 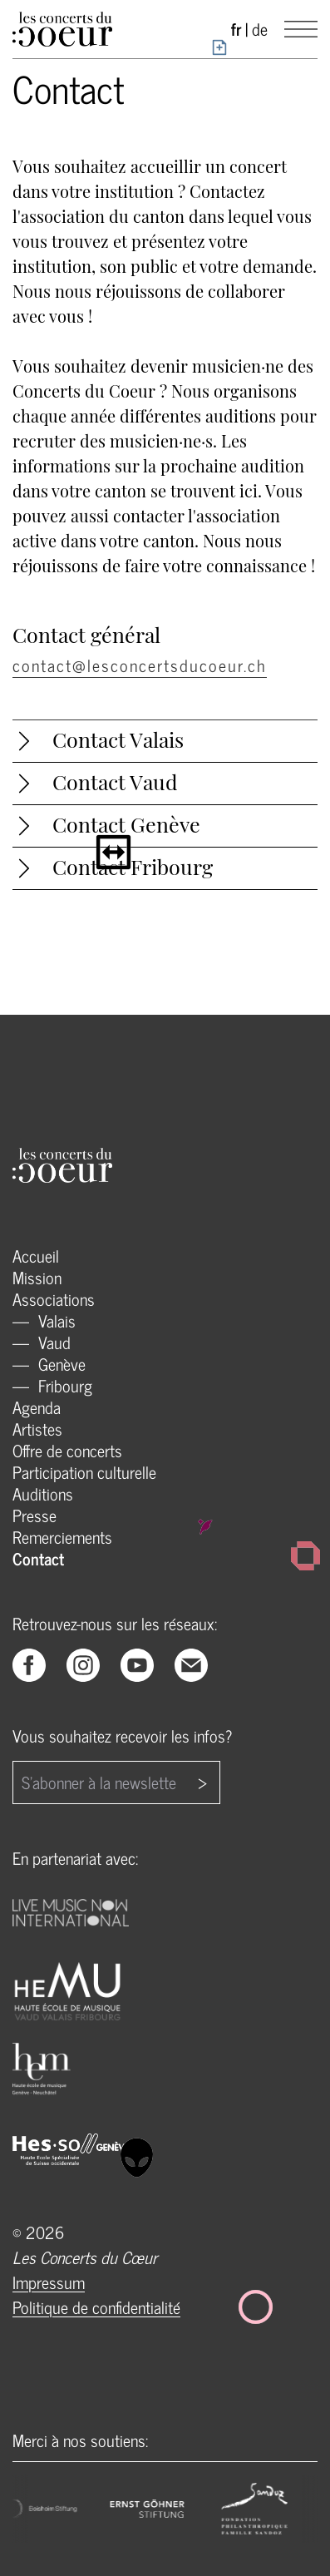 I want to click on create a new file, so click(x=219, y=47).